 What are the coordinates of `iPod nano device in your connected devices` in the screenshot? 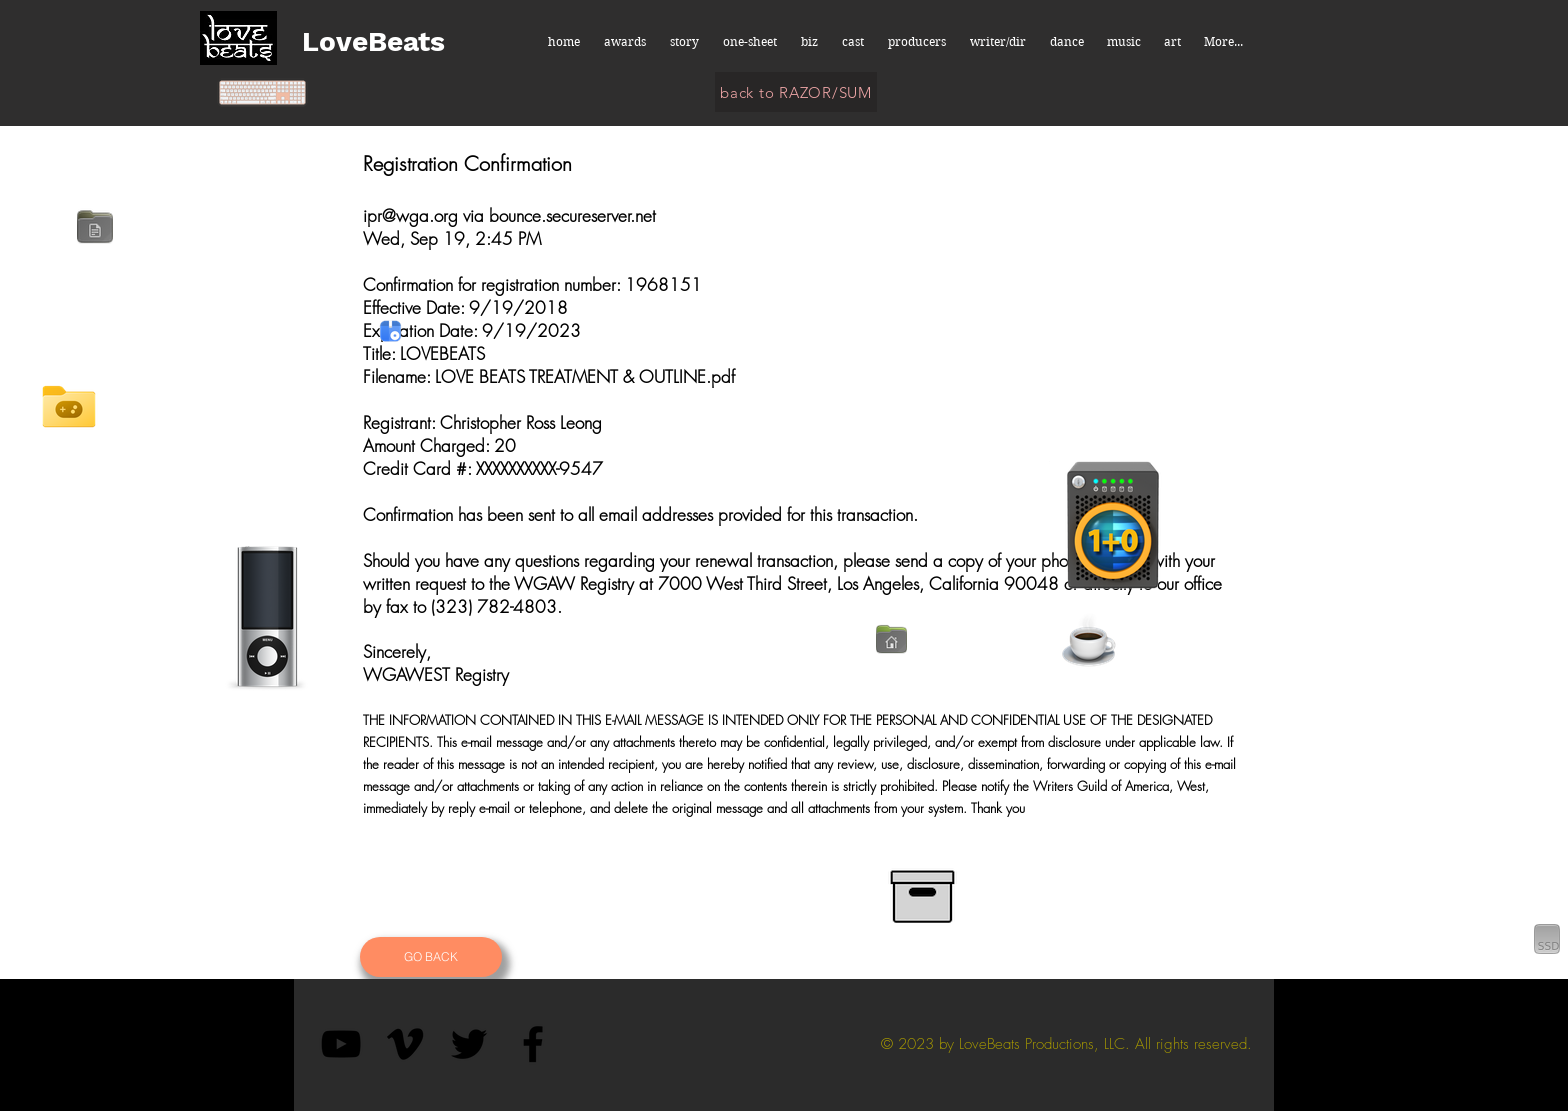 It's located at (266, 618).